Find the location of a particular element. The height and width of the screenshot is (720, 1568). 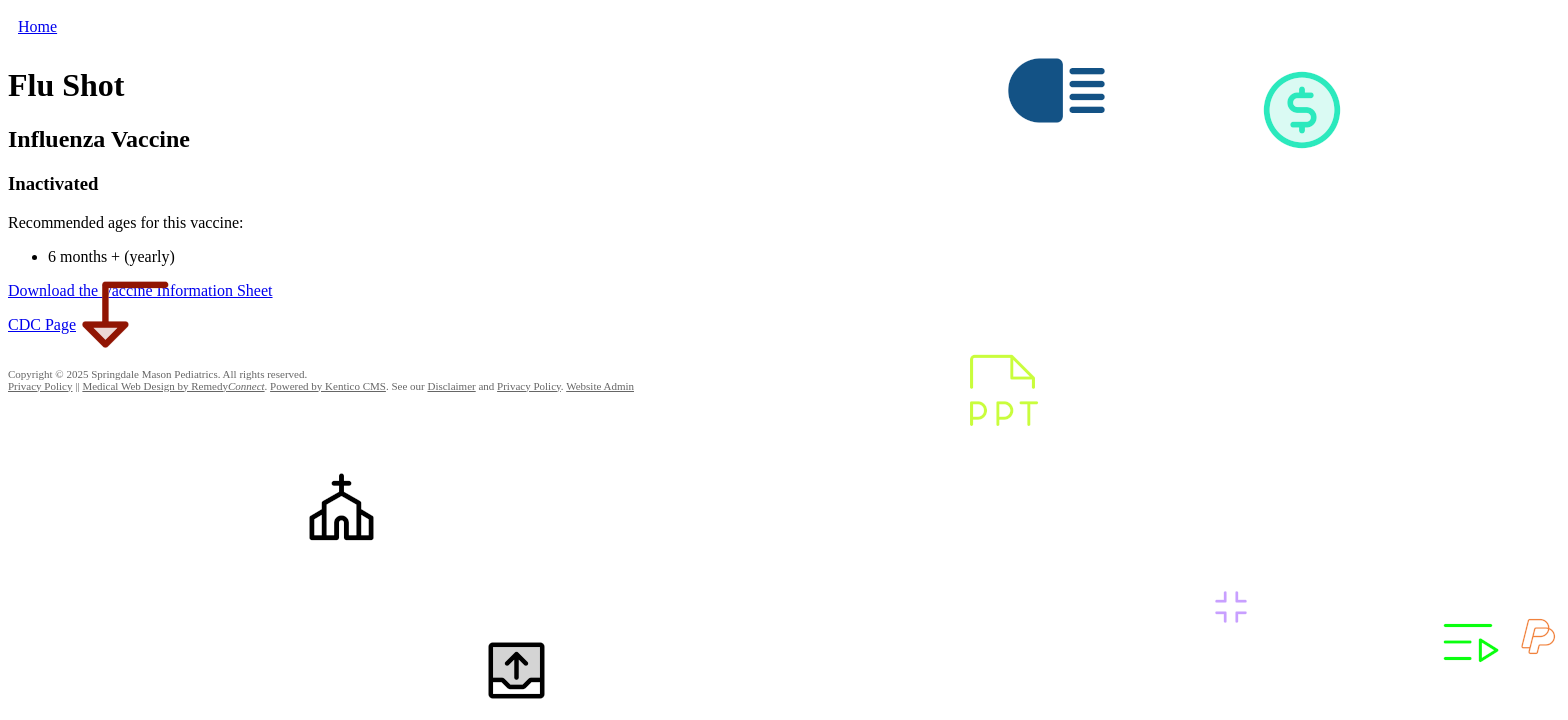

go back and down in navigation is located at coordinates (122, 308).